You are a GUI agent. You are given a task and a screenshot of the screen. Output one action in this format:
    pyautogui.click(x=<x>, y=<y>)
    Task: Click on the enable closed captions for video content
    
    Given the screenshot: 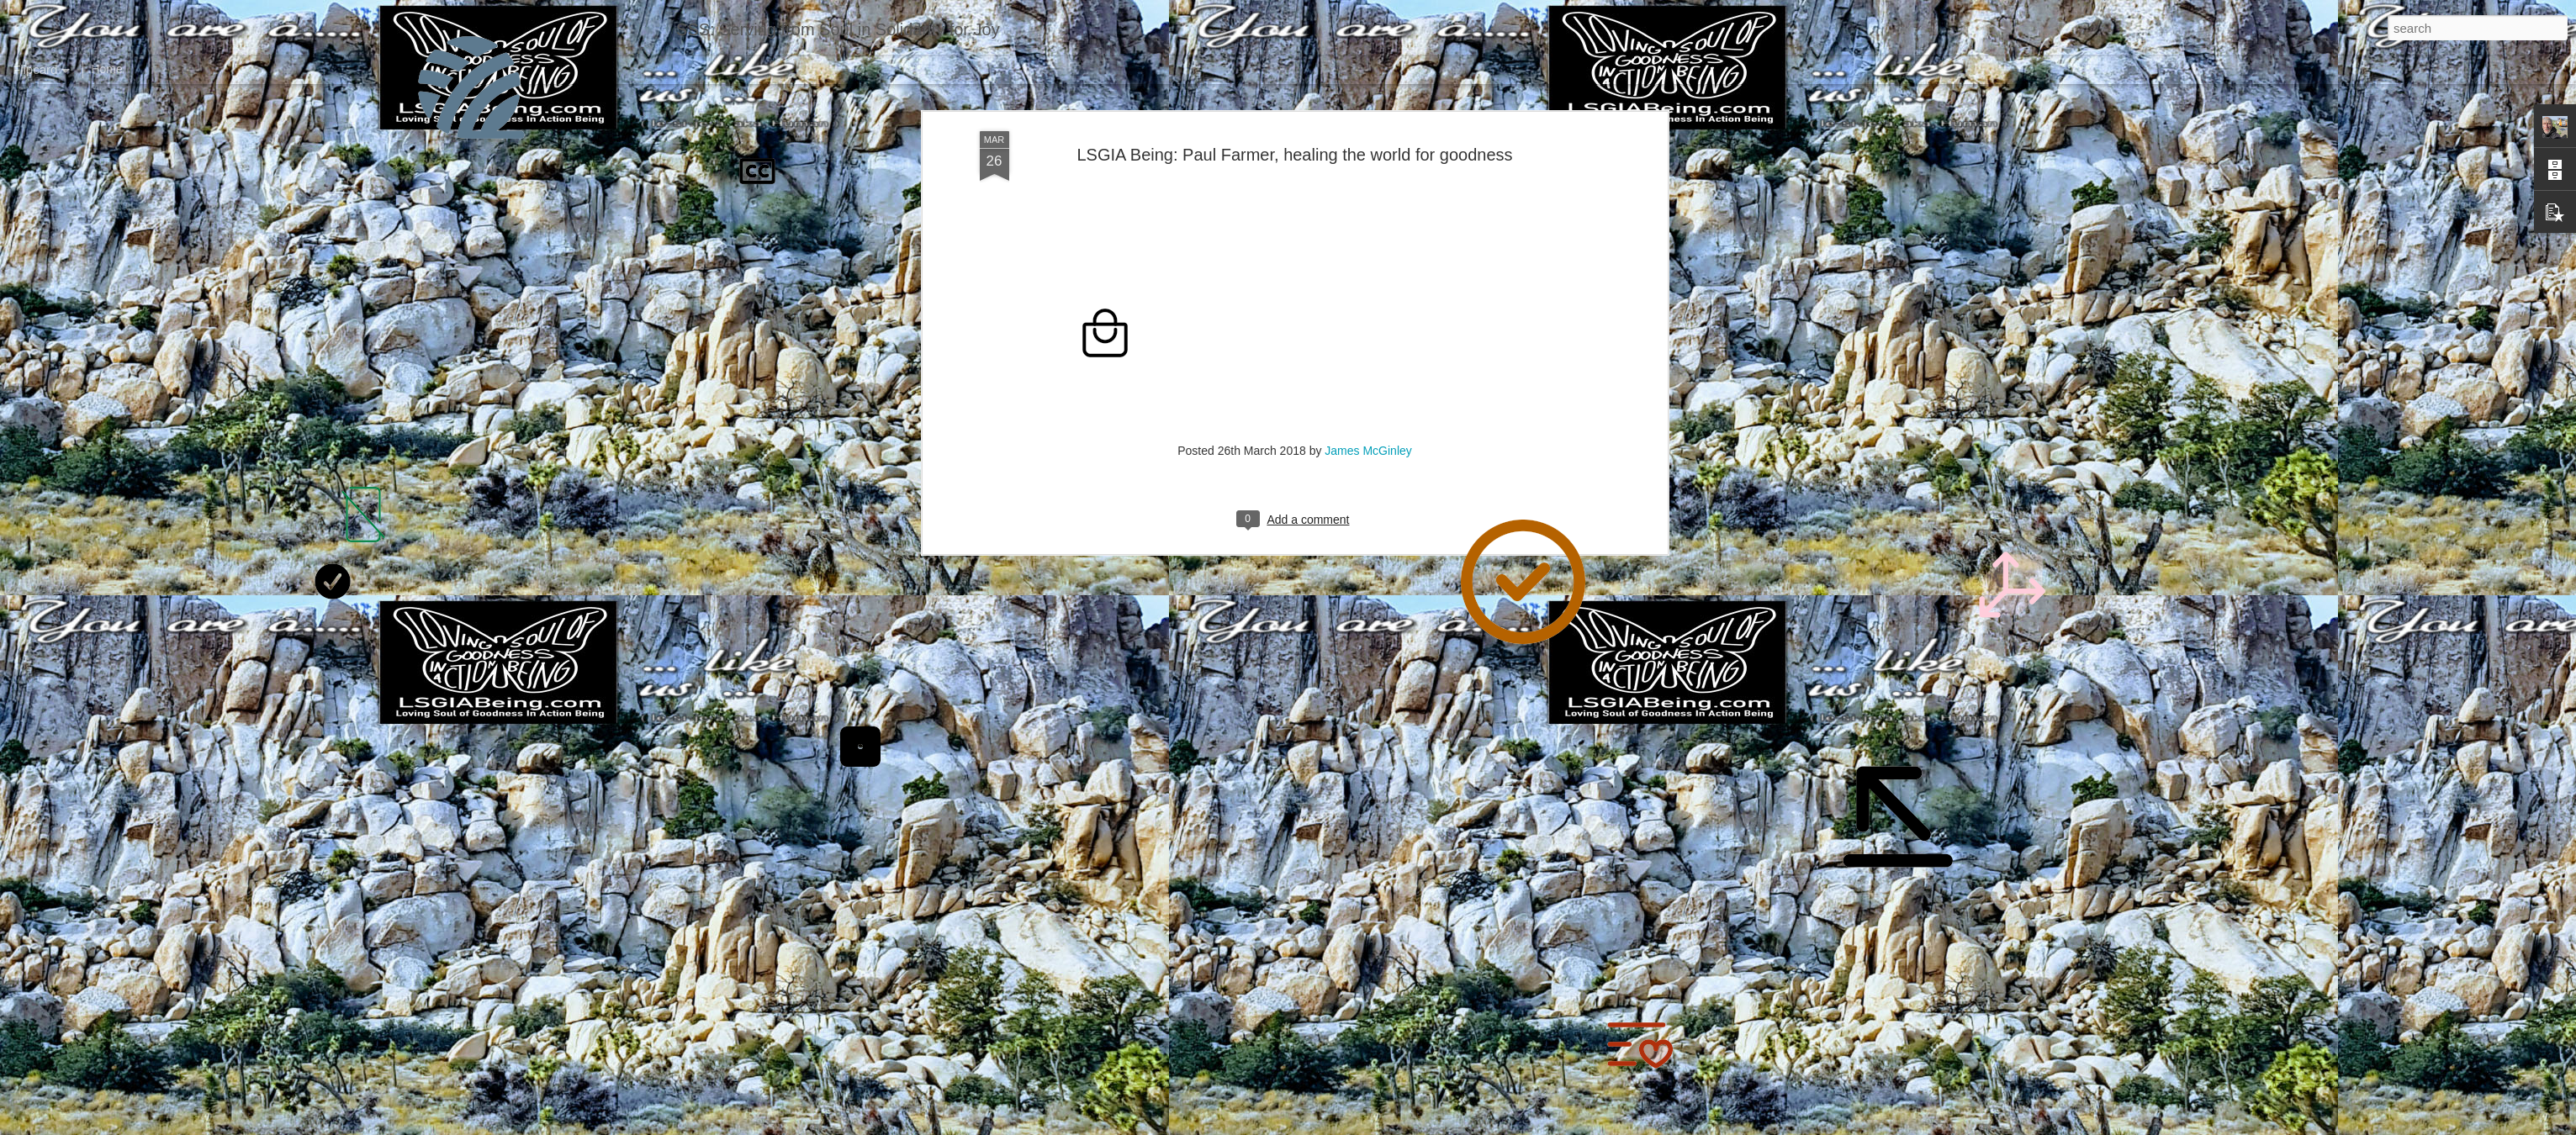 What is the action you would take?
    pyautogui.click(x=757, y=171)
    